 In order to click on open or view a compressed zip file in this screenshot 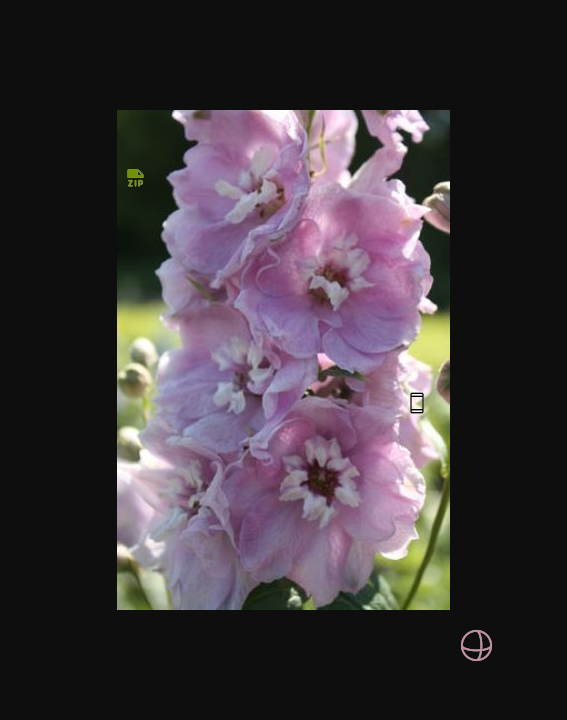, I will do `click(135, 178)`.